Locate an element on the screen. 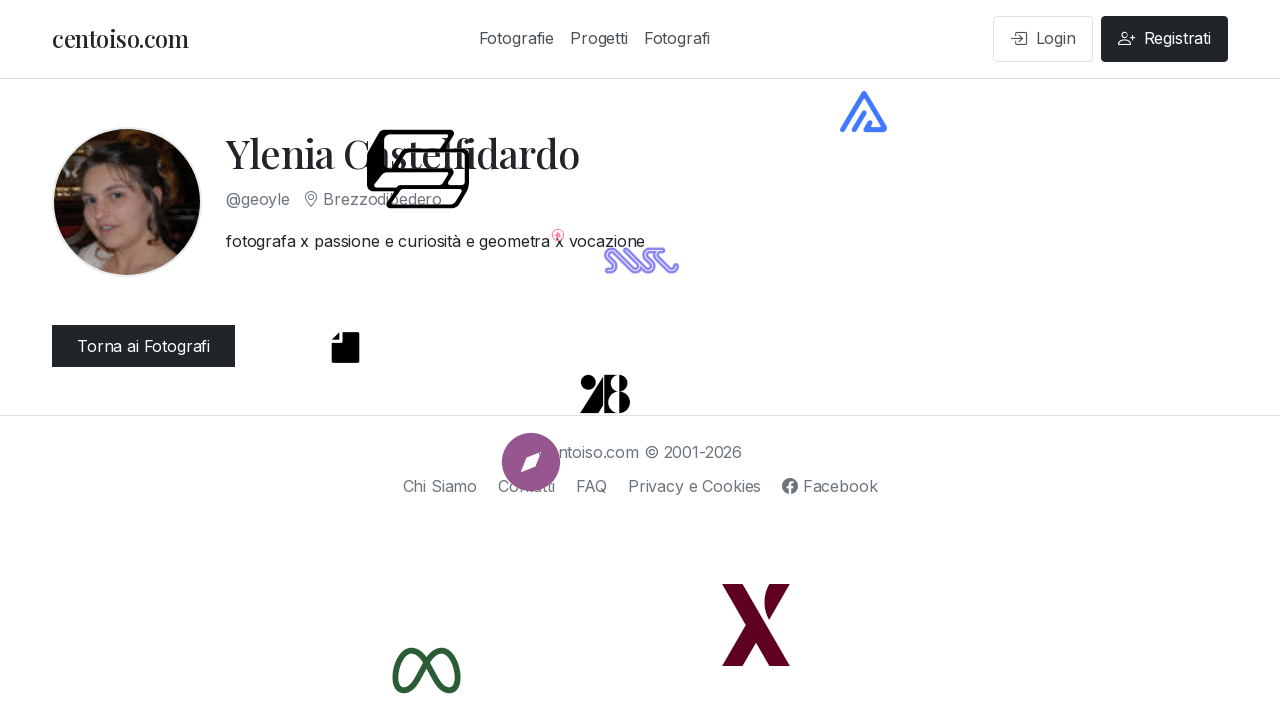  creative commons sampling license indicator is located at coordinates (558, 235).